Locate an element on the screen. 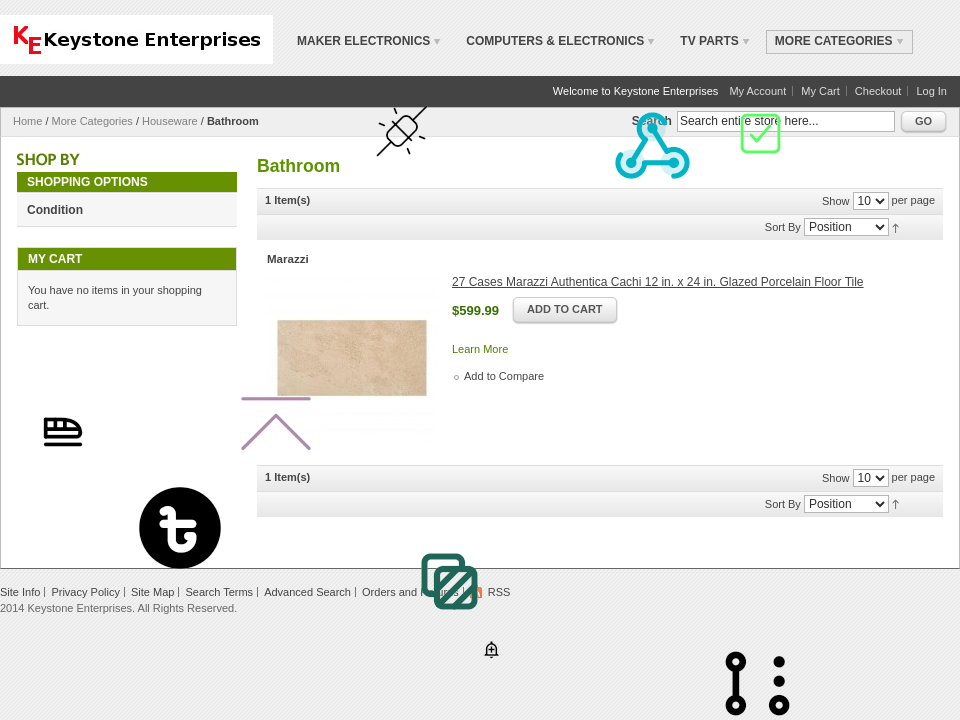 The image size is (960, 720). indicates an active connection established is located at coordinates (402, 131).